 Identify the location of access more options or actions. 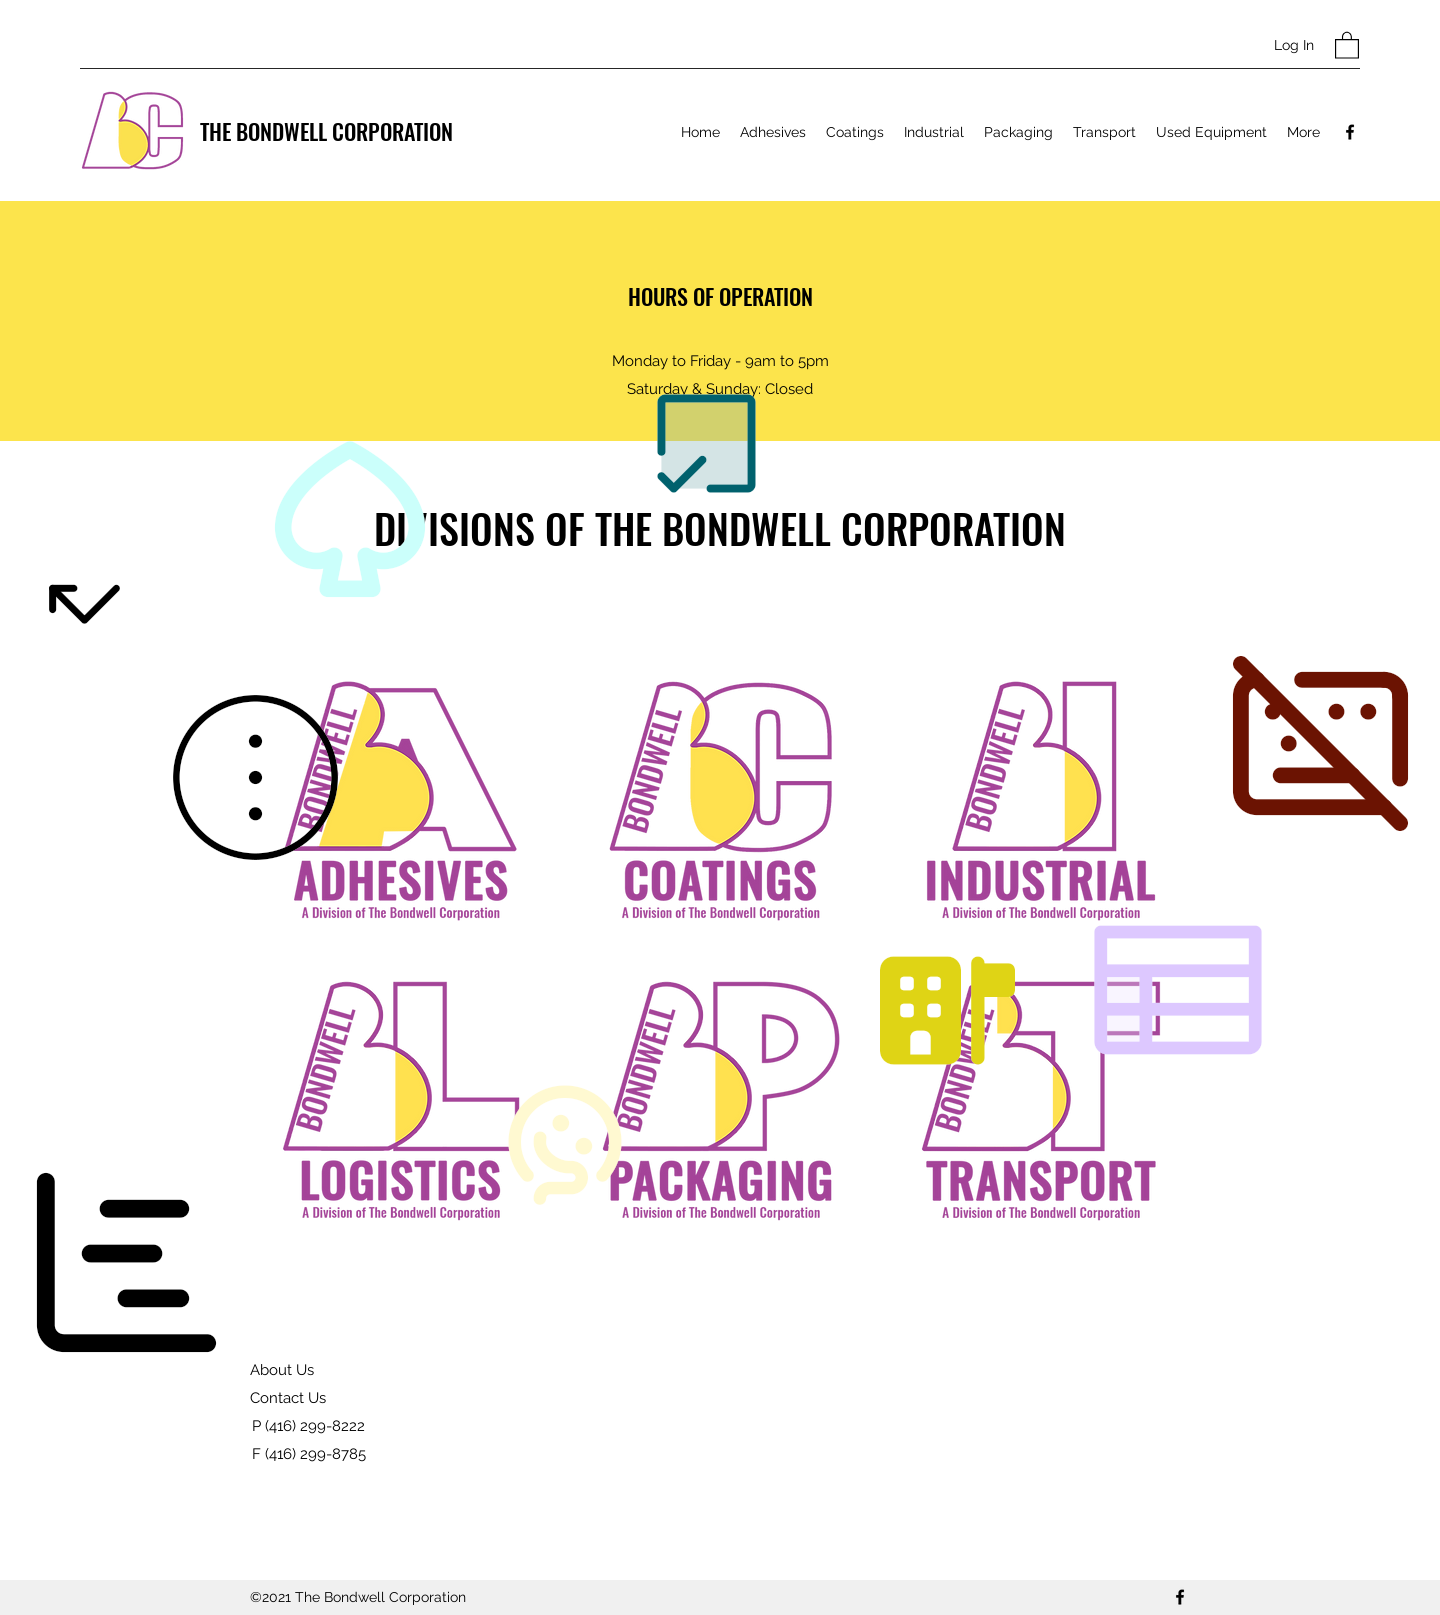
(255, 777).